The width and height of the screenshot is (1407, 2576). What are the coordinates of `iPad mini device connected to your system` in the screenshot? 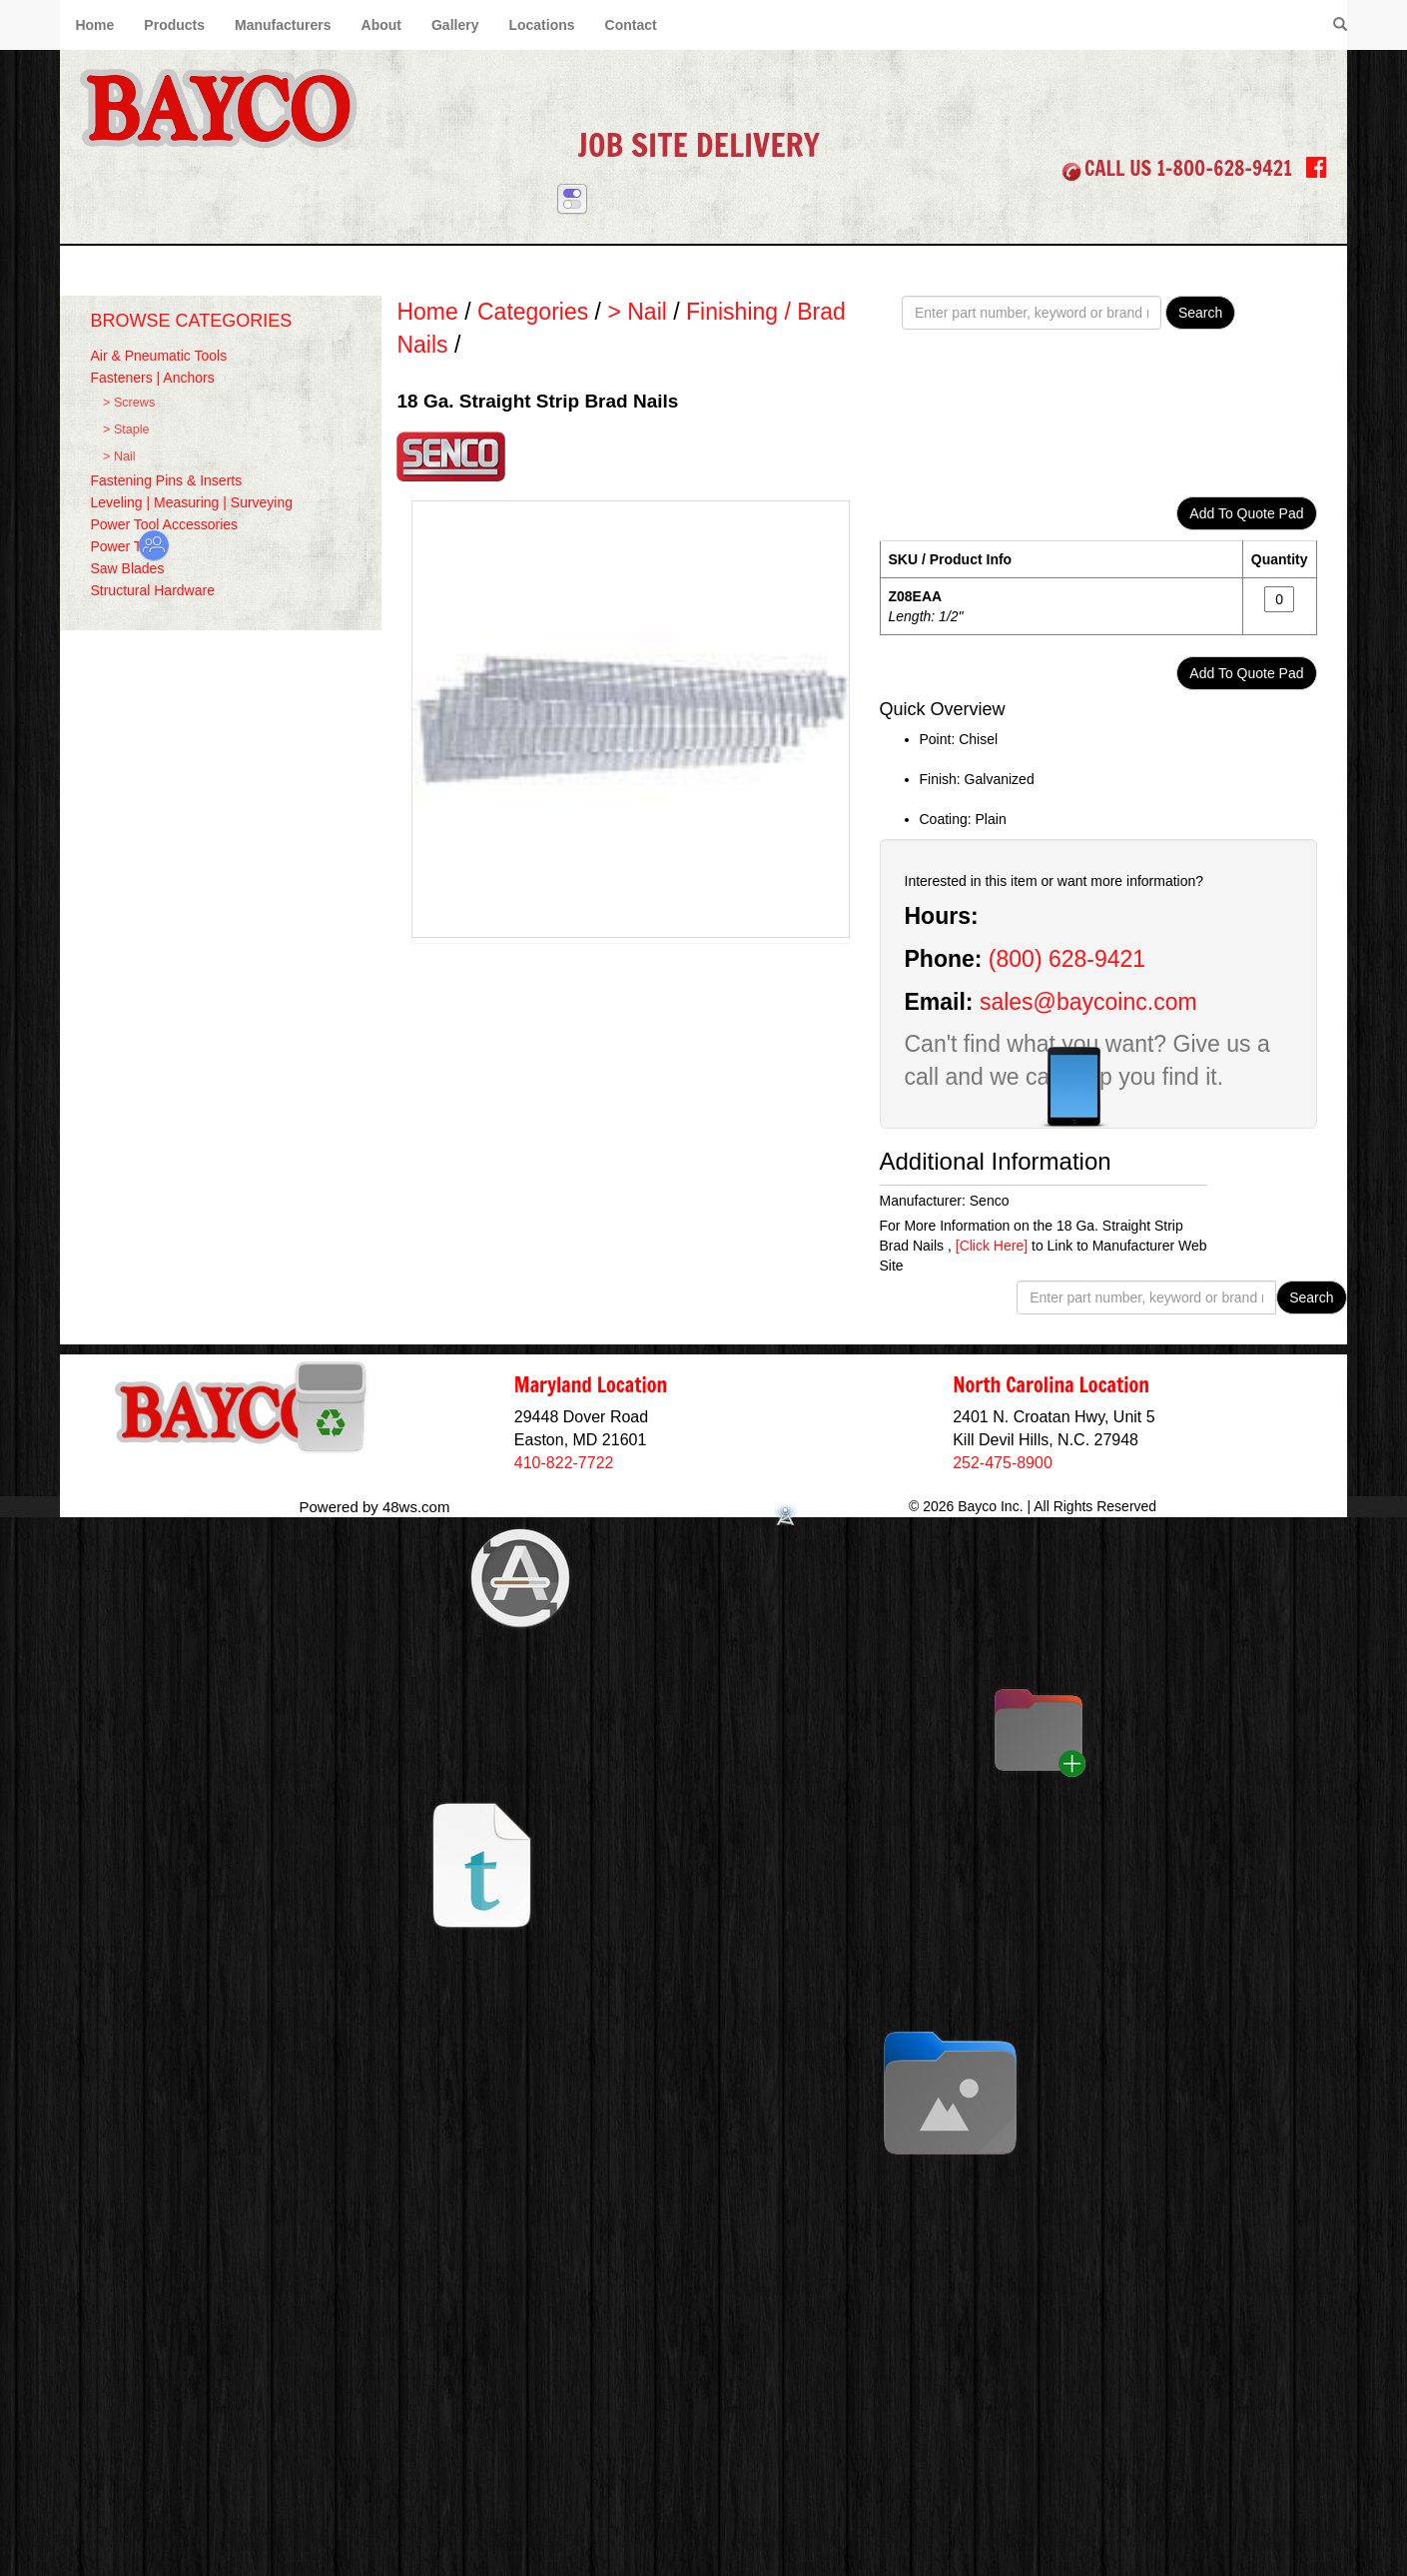 It's located at (1073, 1079).